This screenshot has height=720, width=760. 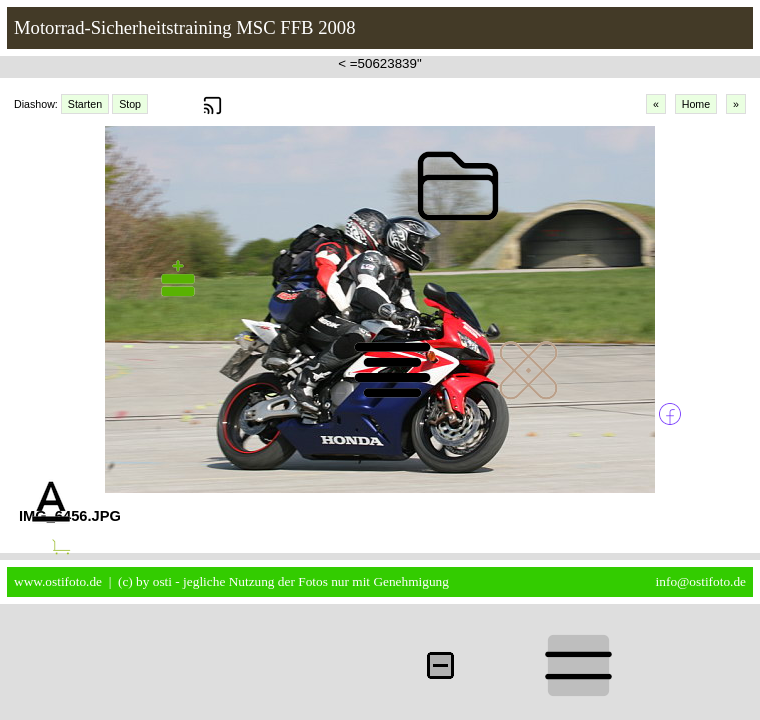 I want to click on add a new row at the top of a table, so click(x=178, y=281).